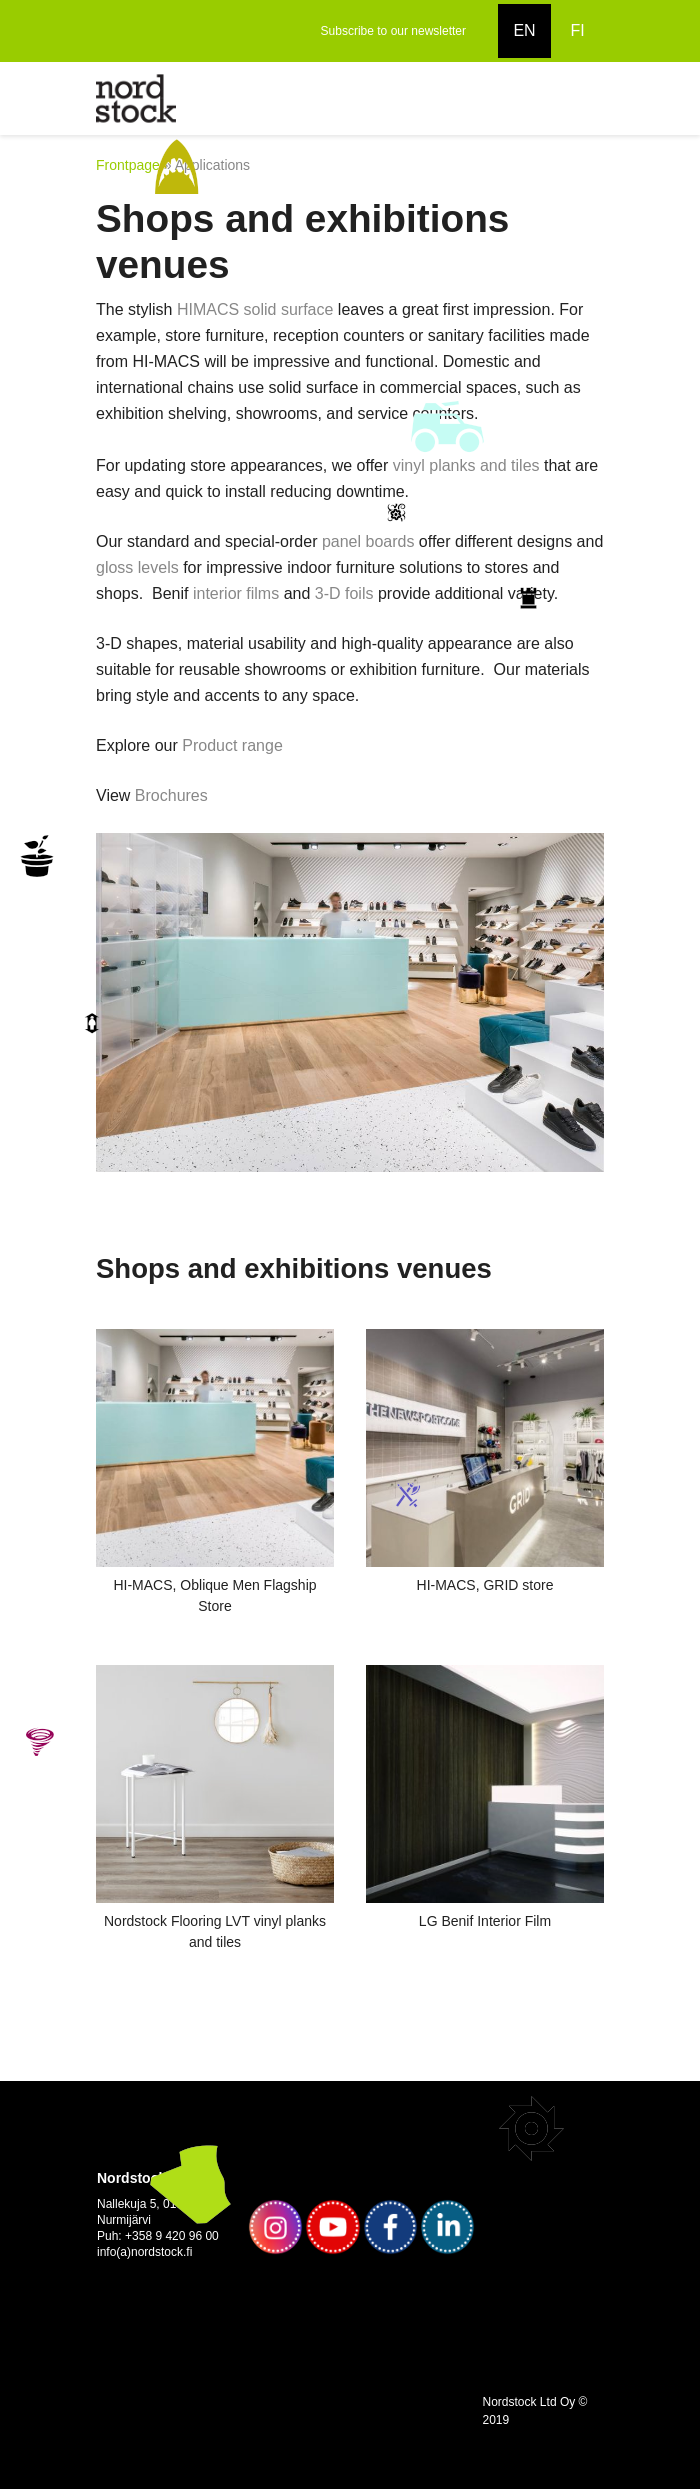 The height and width of the screenshot is (2489, 700). What do you see at coordinates (40, 1742) in the screenshot?
I see `indicates wind or tornado weather condition` at bounding box center [40, 1742].